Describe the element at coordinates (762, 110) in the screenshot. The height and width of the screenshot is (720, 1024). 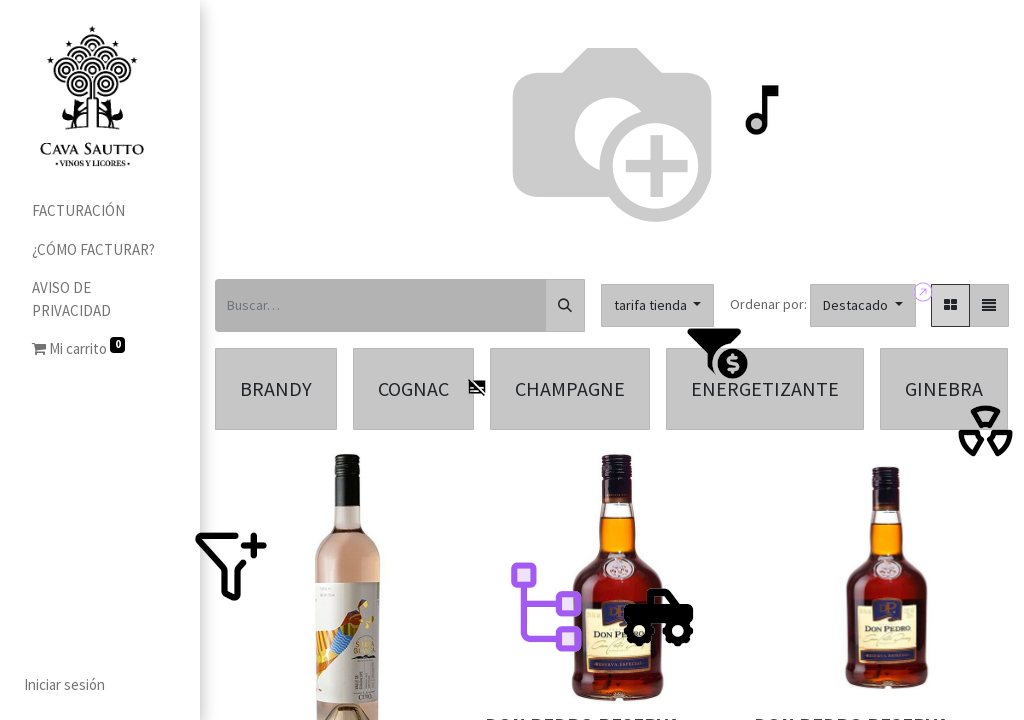
I see `access music or audio player` at that location.